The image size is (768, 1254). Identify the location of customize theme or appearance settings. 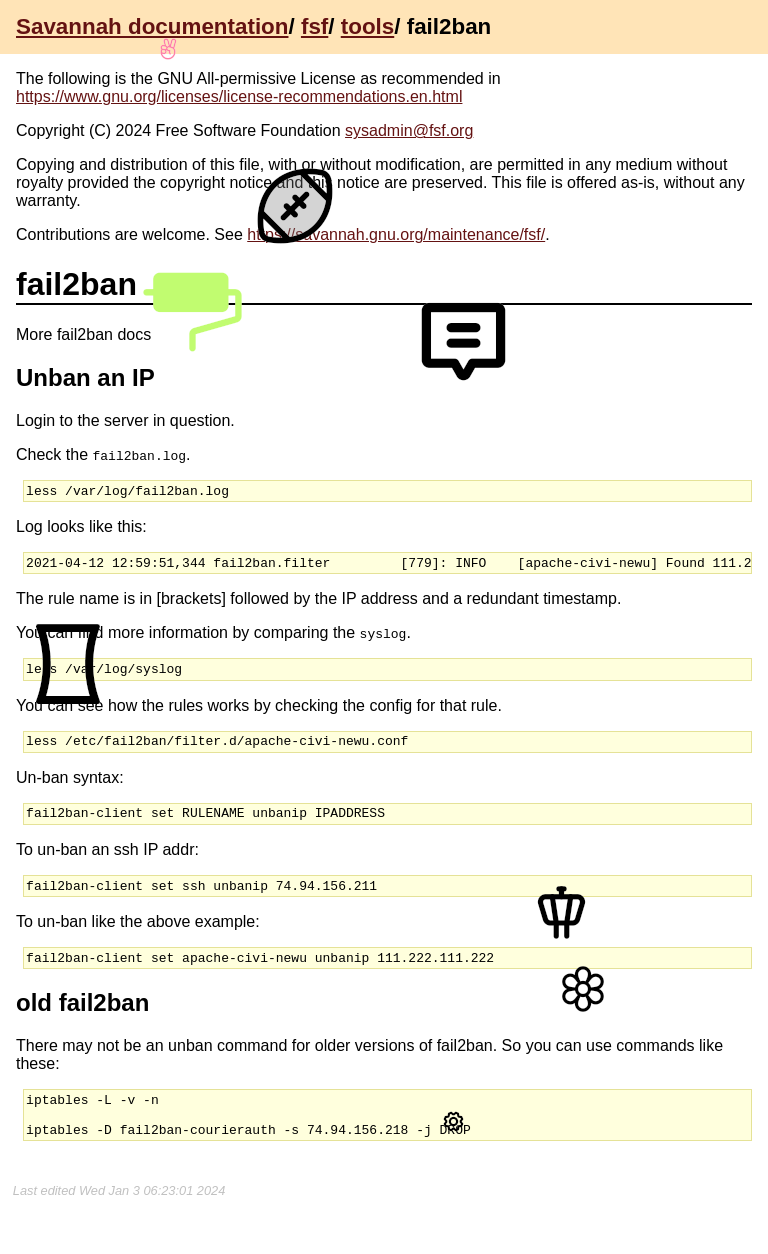
(192, 305).